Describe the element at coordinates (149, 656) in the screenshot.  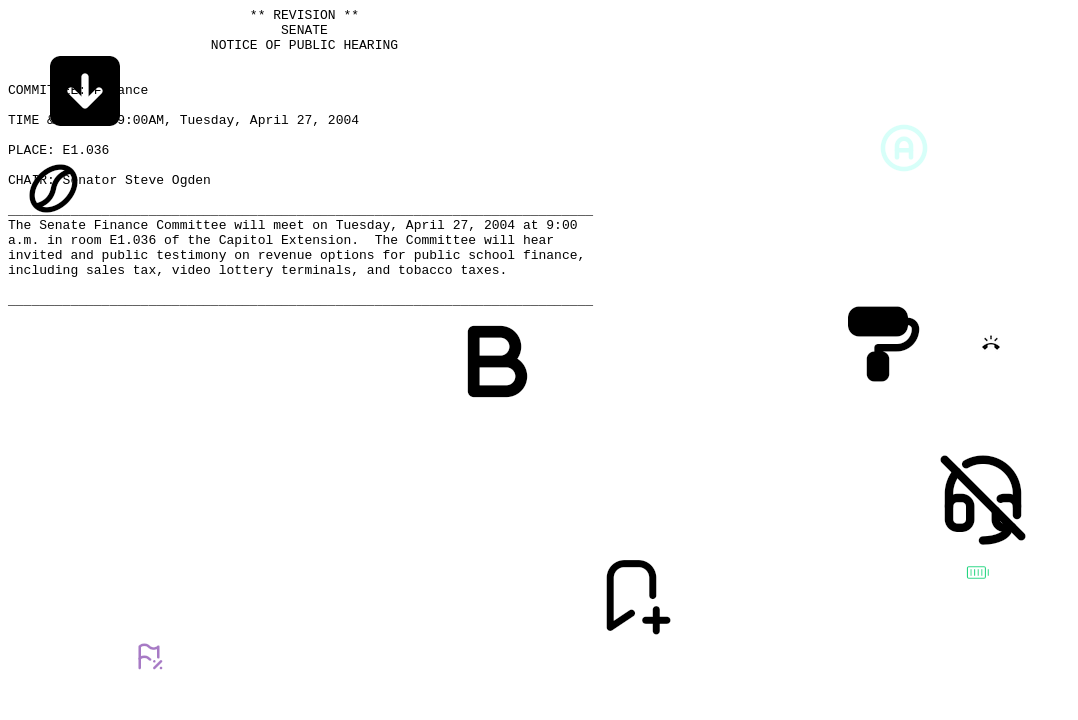
I see `view flagged discounts or promotions` at that location.